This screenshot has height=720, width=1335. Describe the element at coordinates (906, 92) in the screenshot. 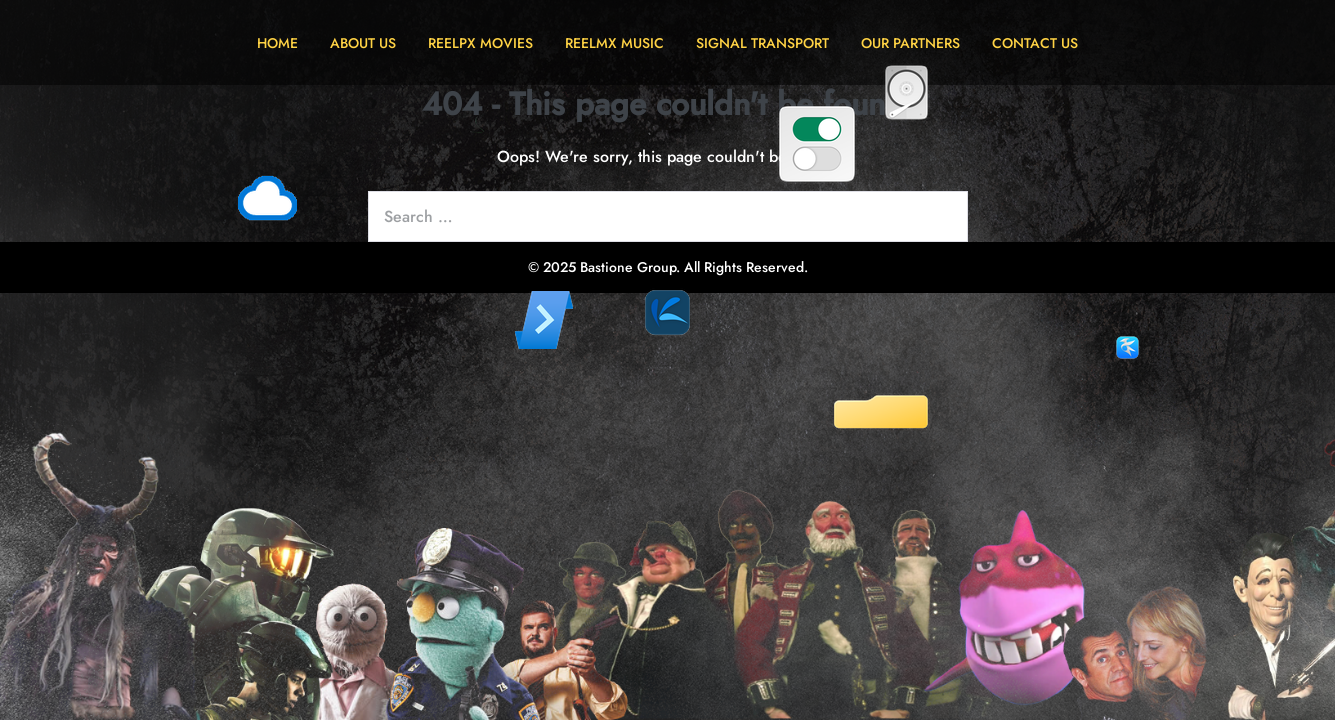

I see `open disk management utility` at that location.